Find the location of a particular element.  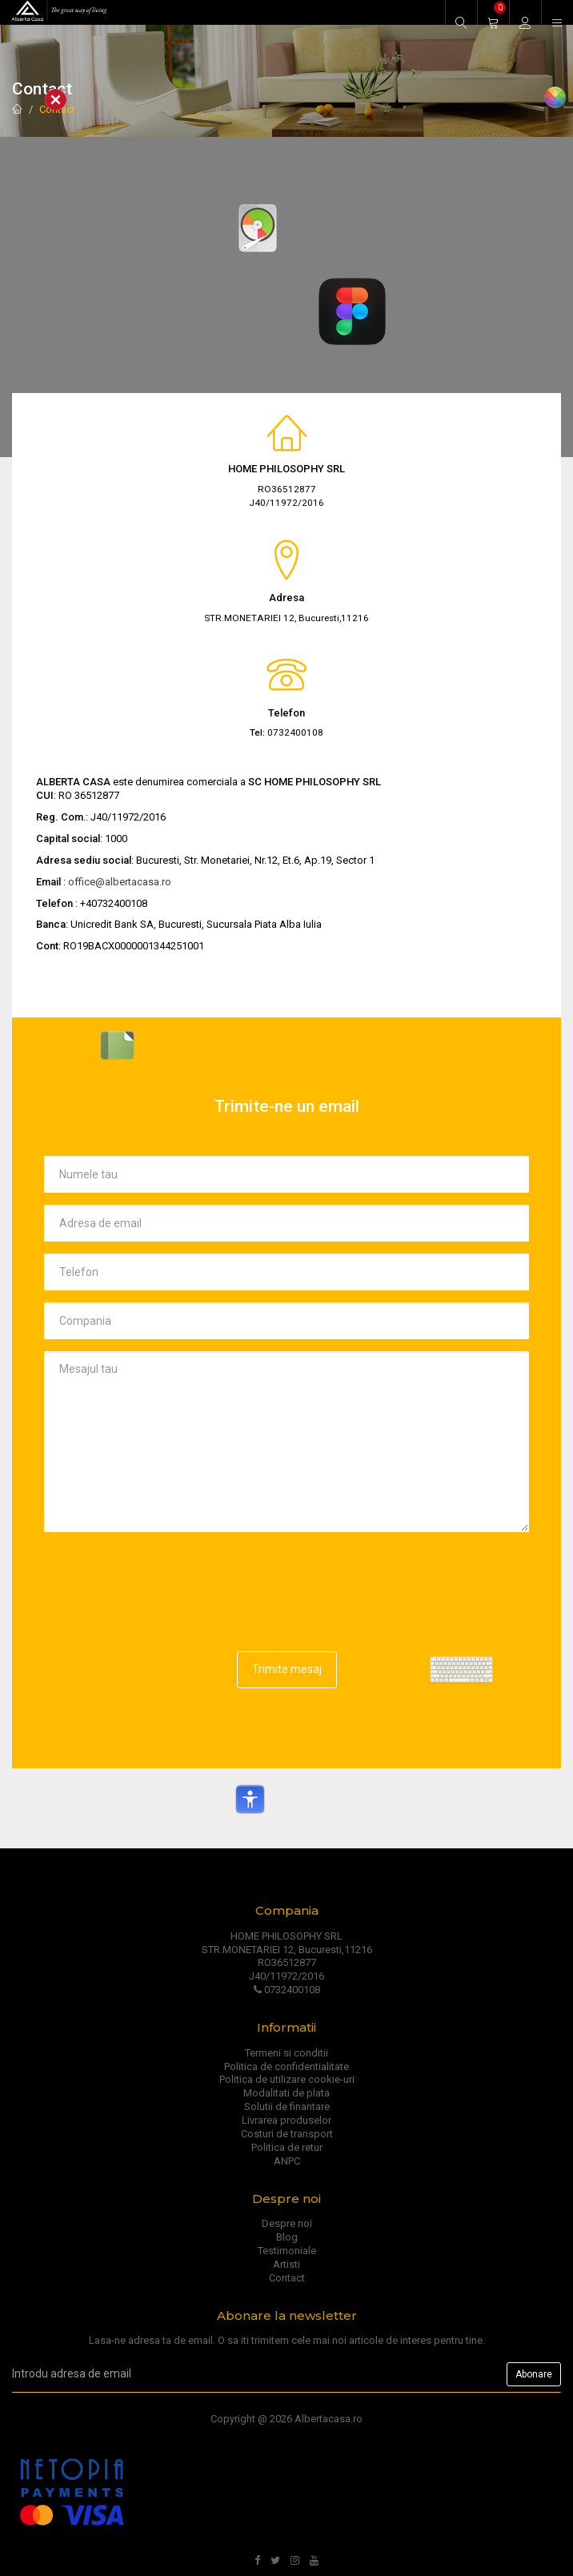

open gparted disk partition manager is located at coordinates (258, 228).